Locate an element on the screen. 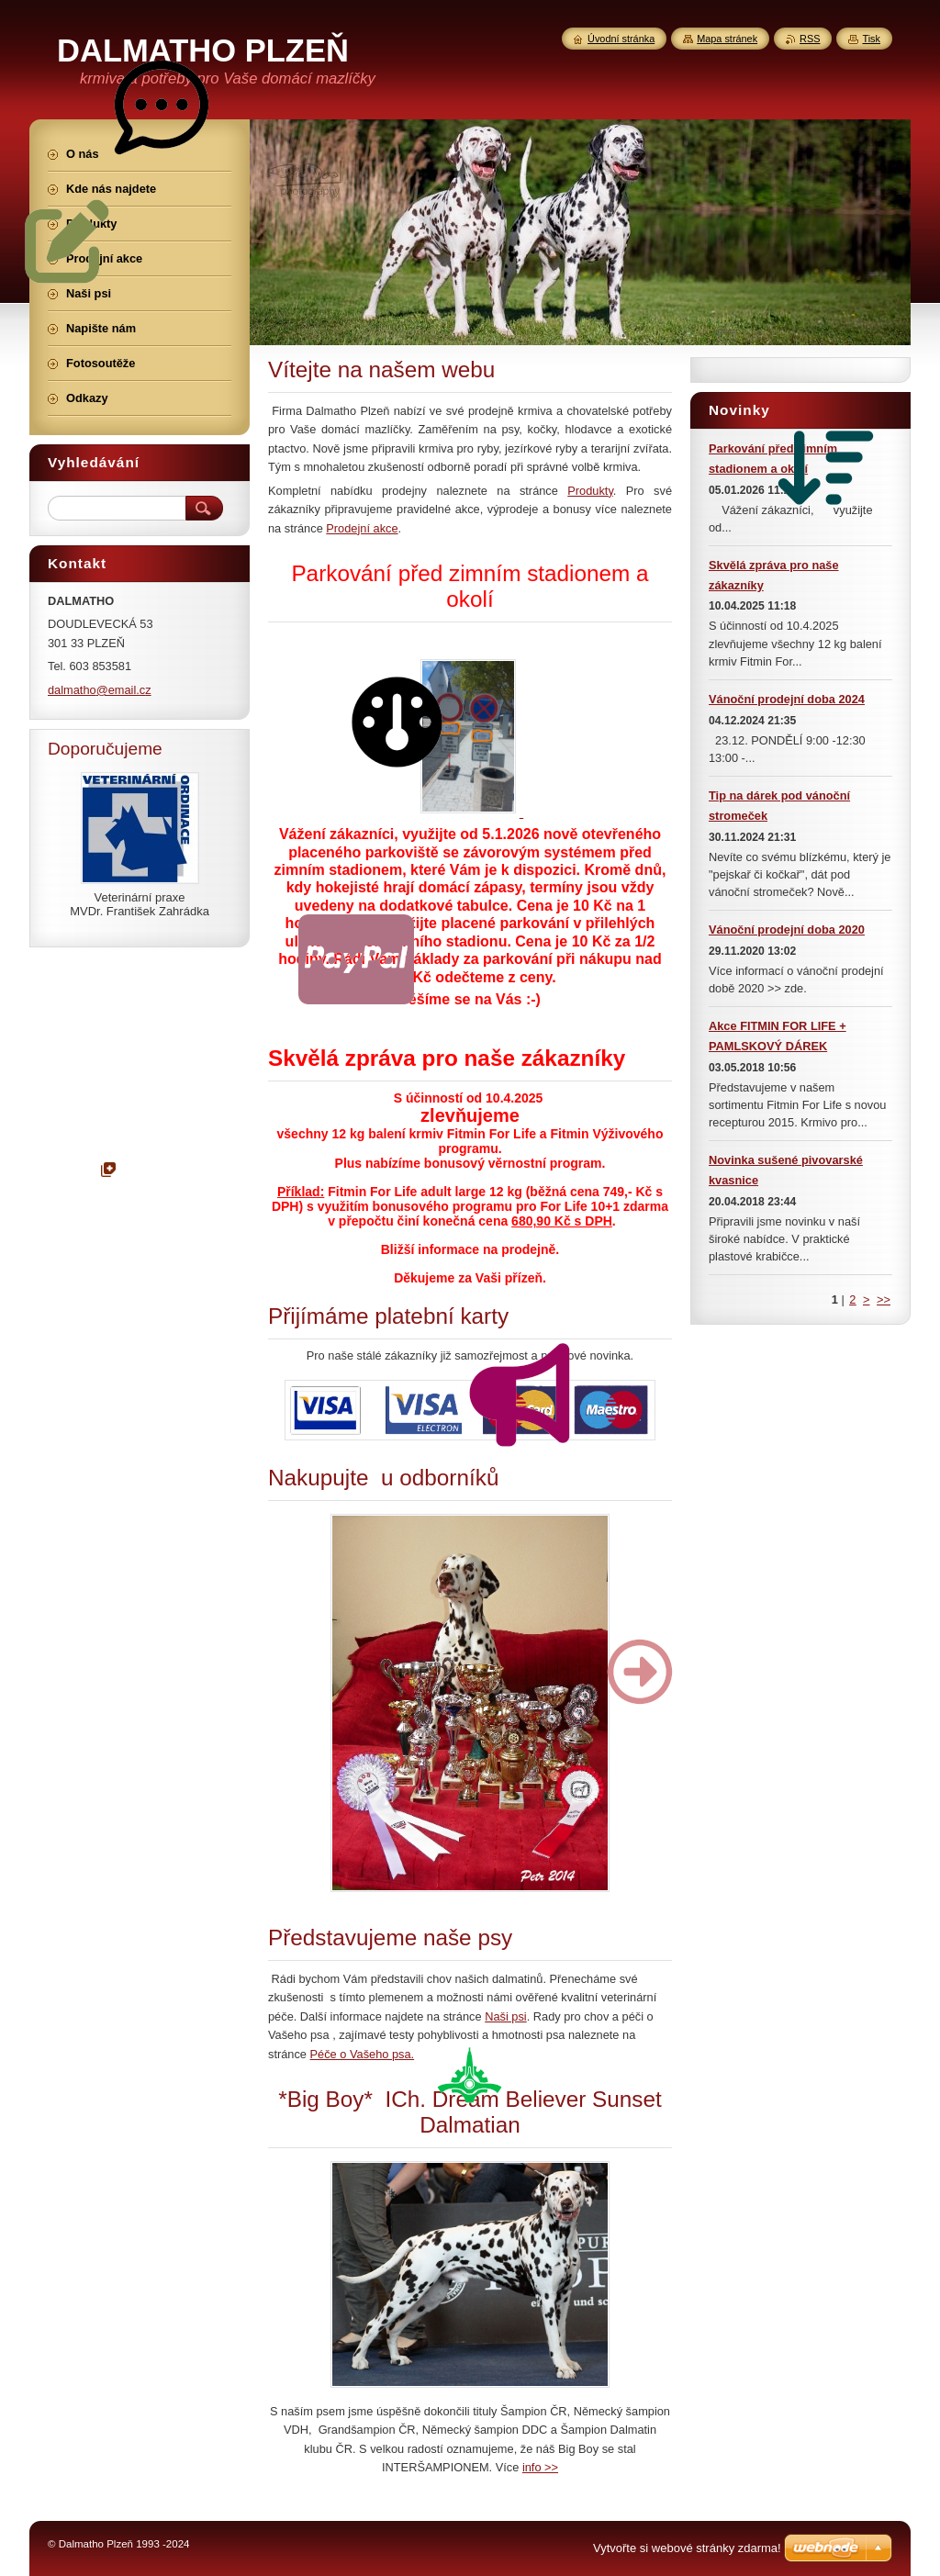 The height and width of the screenshot is (2576, 940). galactic senate logo from star wars is located at coordinates (469, 2075).